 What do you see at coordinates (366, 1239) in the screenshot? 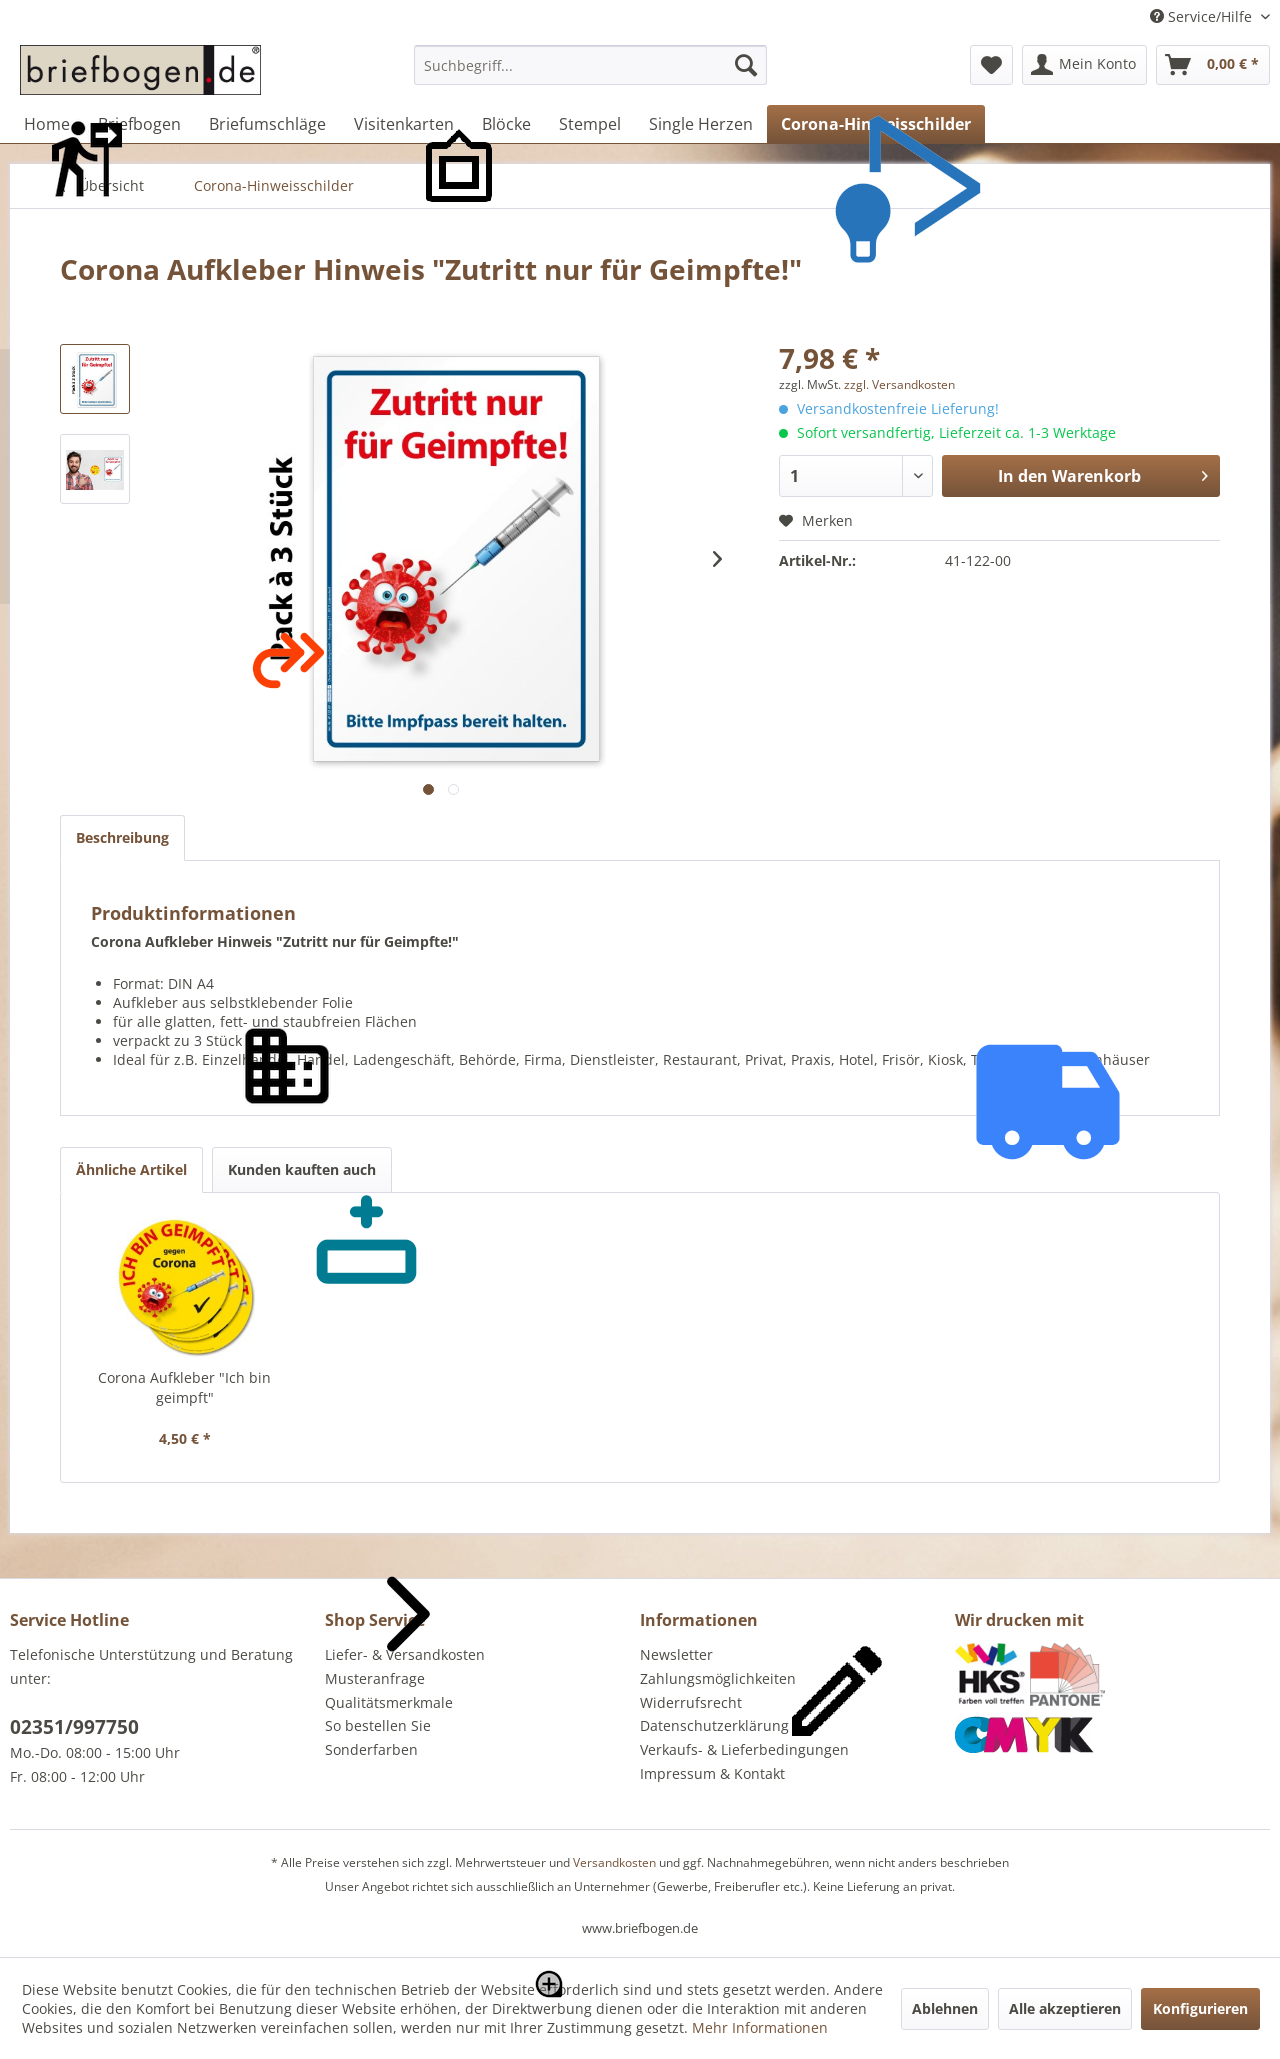
I see `insert a new row above` at bounding box center [366, 1239].